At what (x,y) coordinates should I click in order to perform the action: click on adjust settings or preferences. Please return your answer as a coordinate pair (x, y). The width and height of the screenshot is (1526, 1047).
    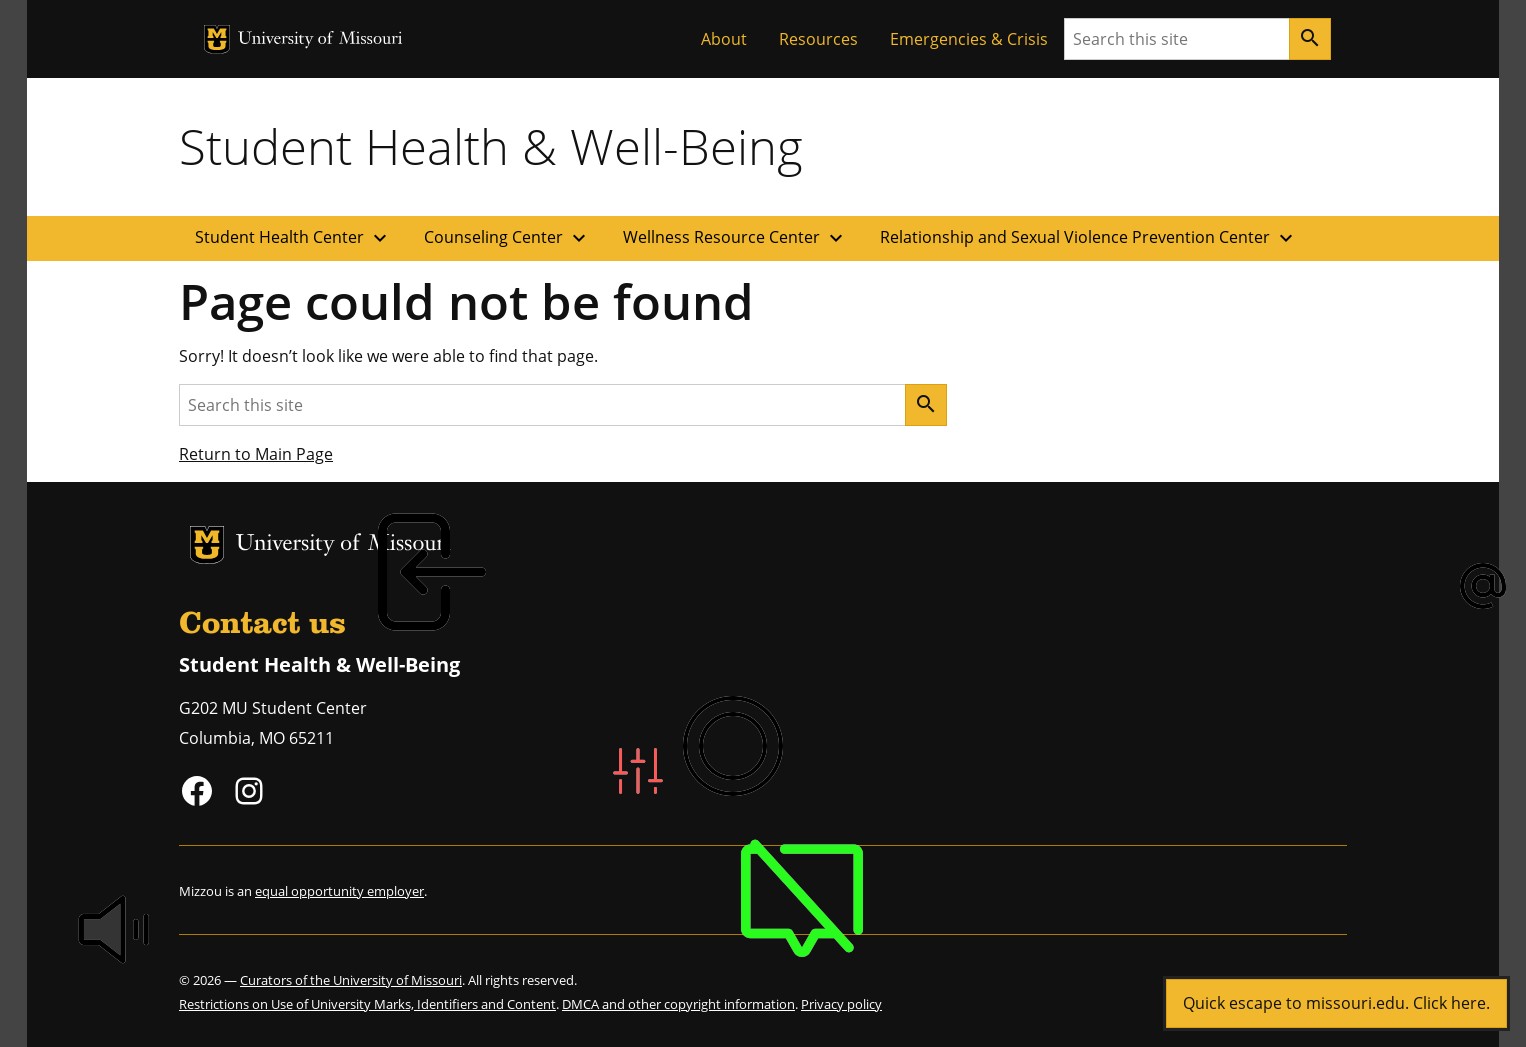
    Looking at the image, I should click on (638, 771).